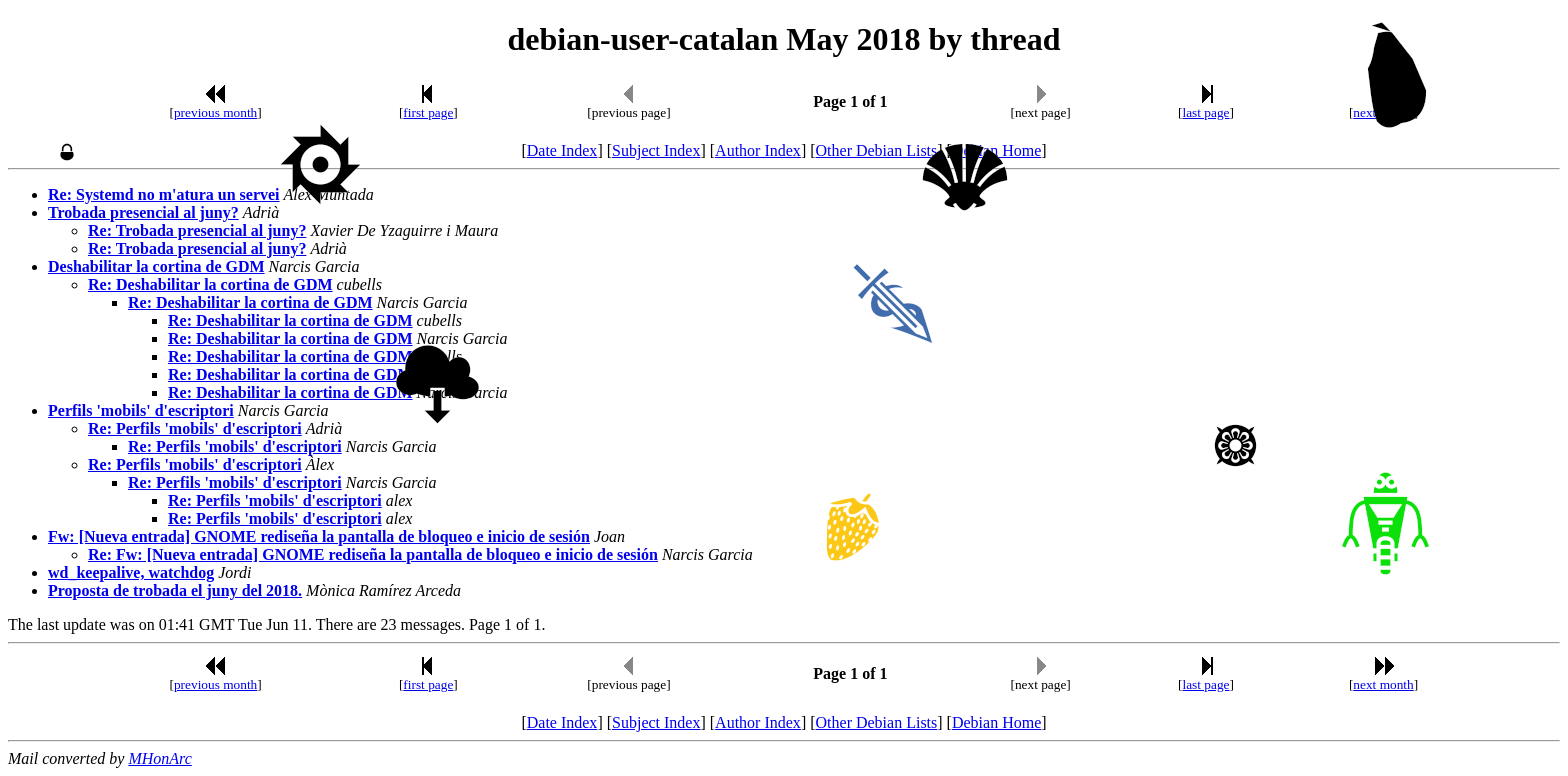 This screenshot has width=1568, height=776. What do you see at coordinates (893, 303) in the screenshot?
I see `activate spiral thrust attack ability` at bounding box center [893, 303].